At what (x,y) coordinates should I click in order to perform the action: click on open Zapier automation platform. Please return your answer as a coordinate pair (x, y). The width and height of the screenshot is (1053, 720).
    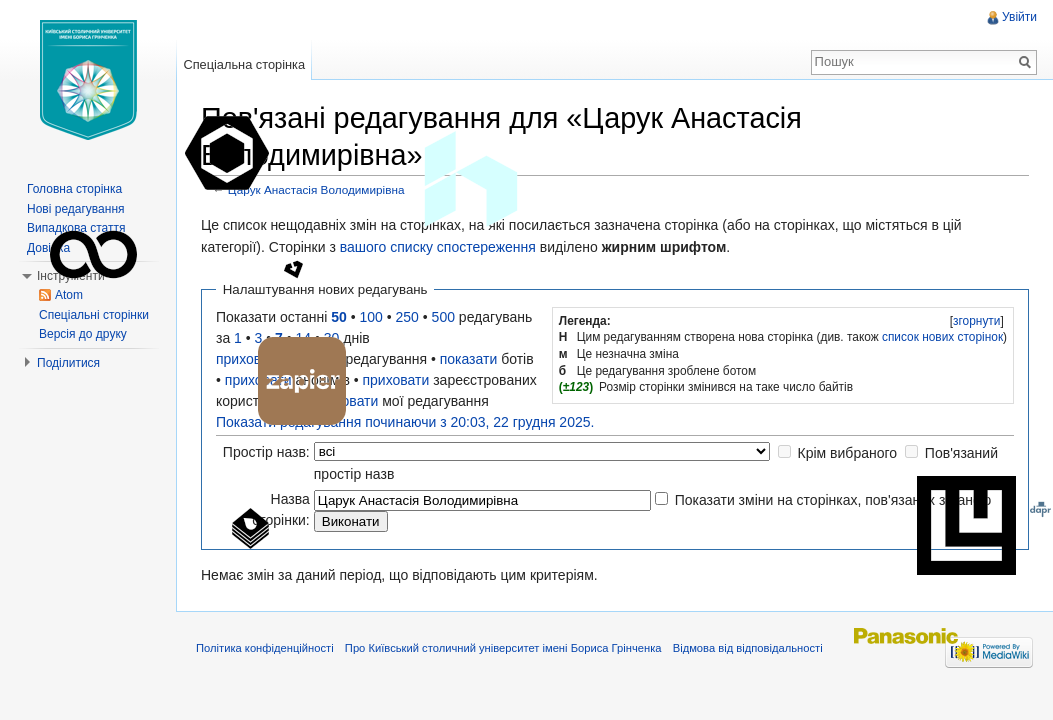
    Looking at the image, I should click on (302, 381).